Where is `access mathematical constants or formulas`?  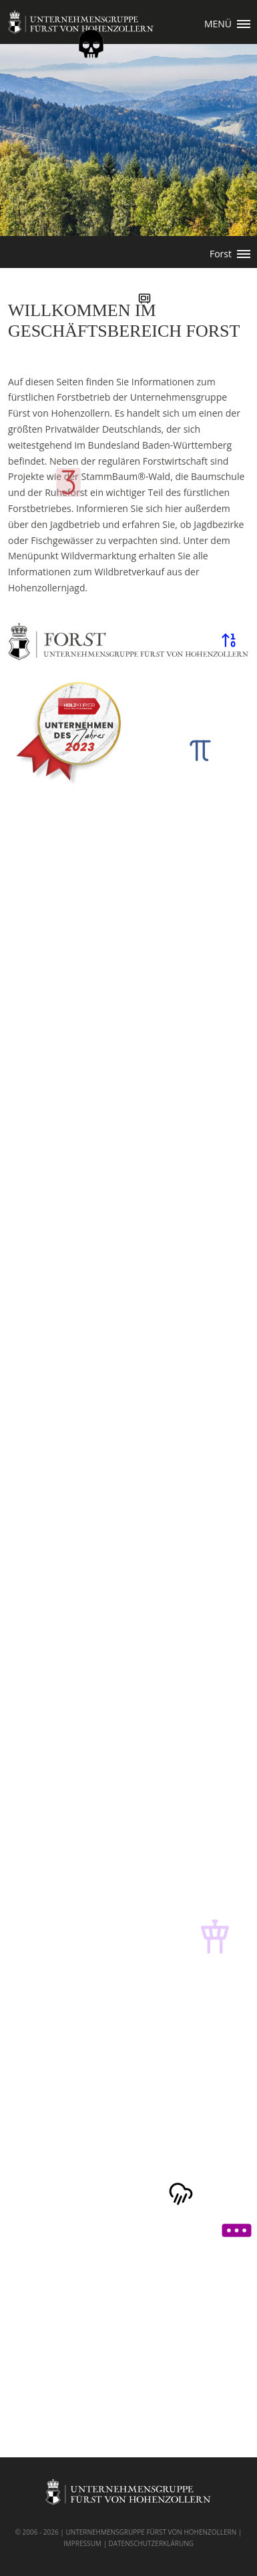 access mathematical constants or formulas is located at coordinates (200, 751).